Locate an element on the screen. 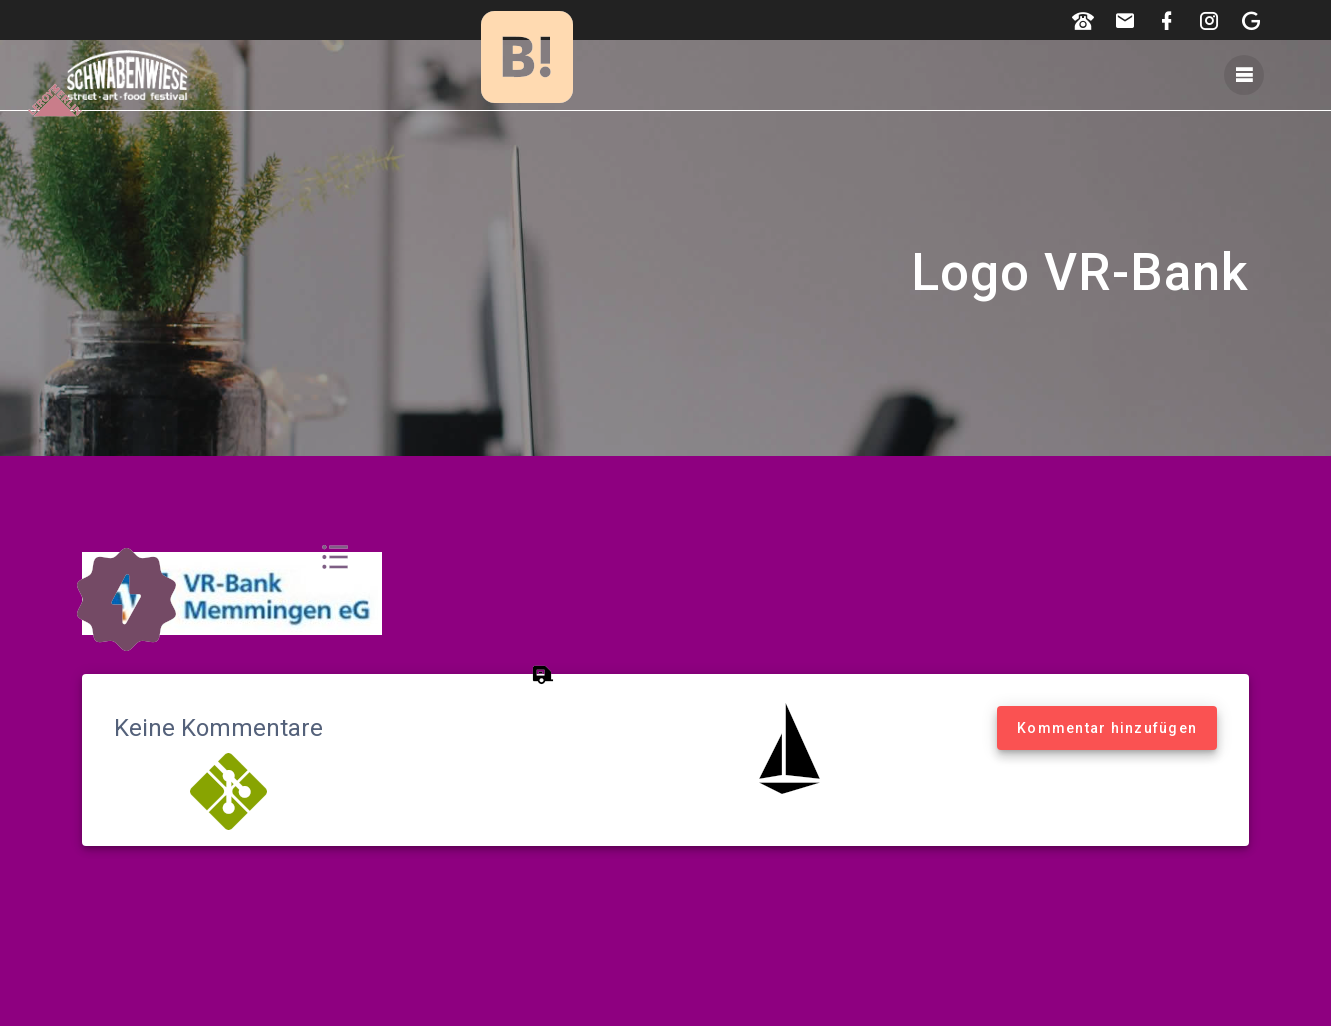 The image size is (1331, 1026). open hatena bookmark app is located at coordinates (527, 57).